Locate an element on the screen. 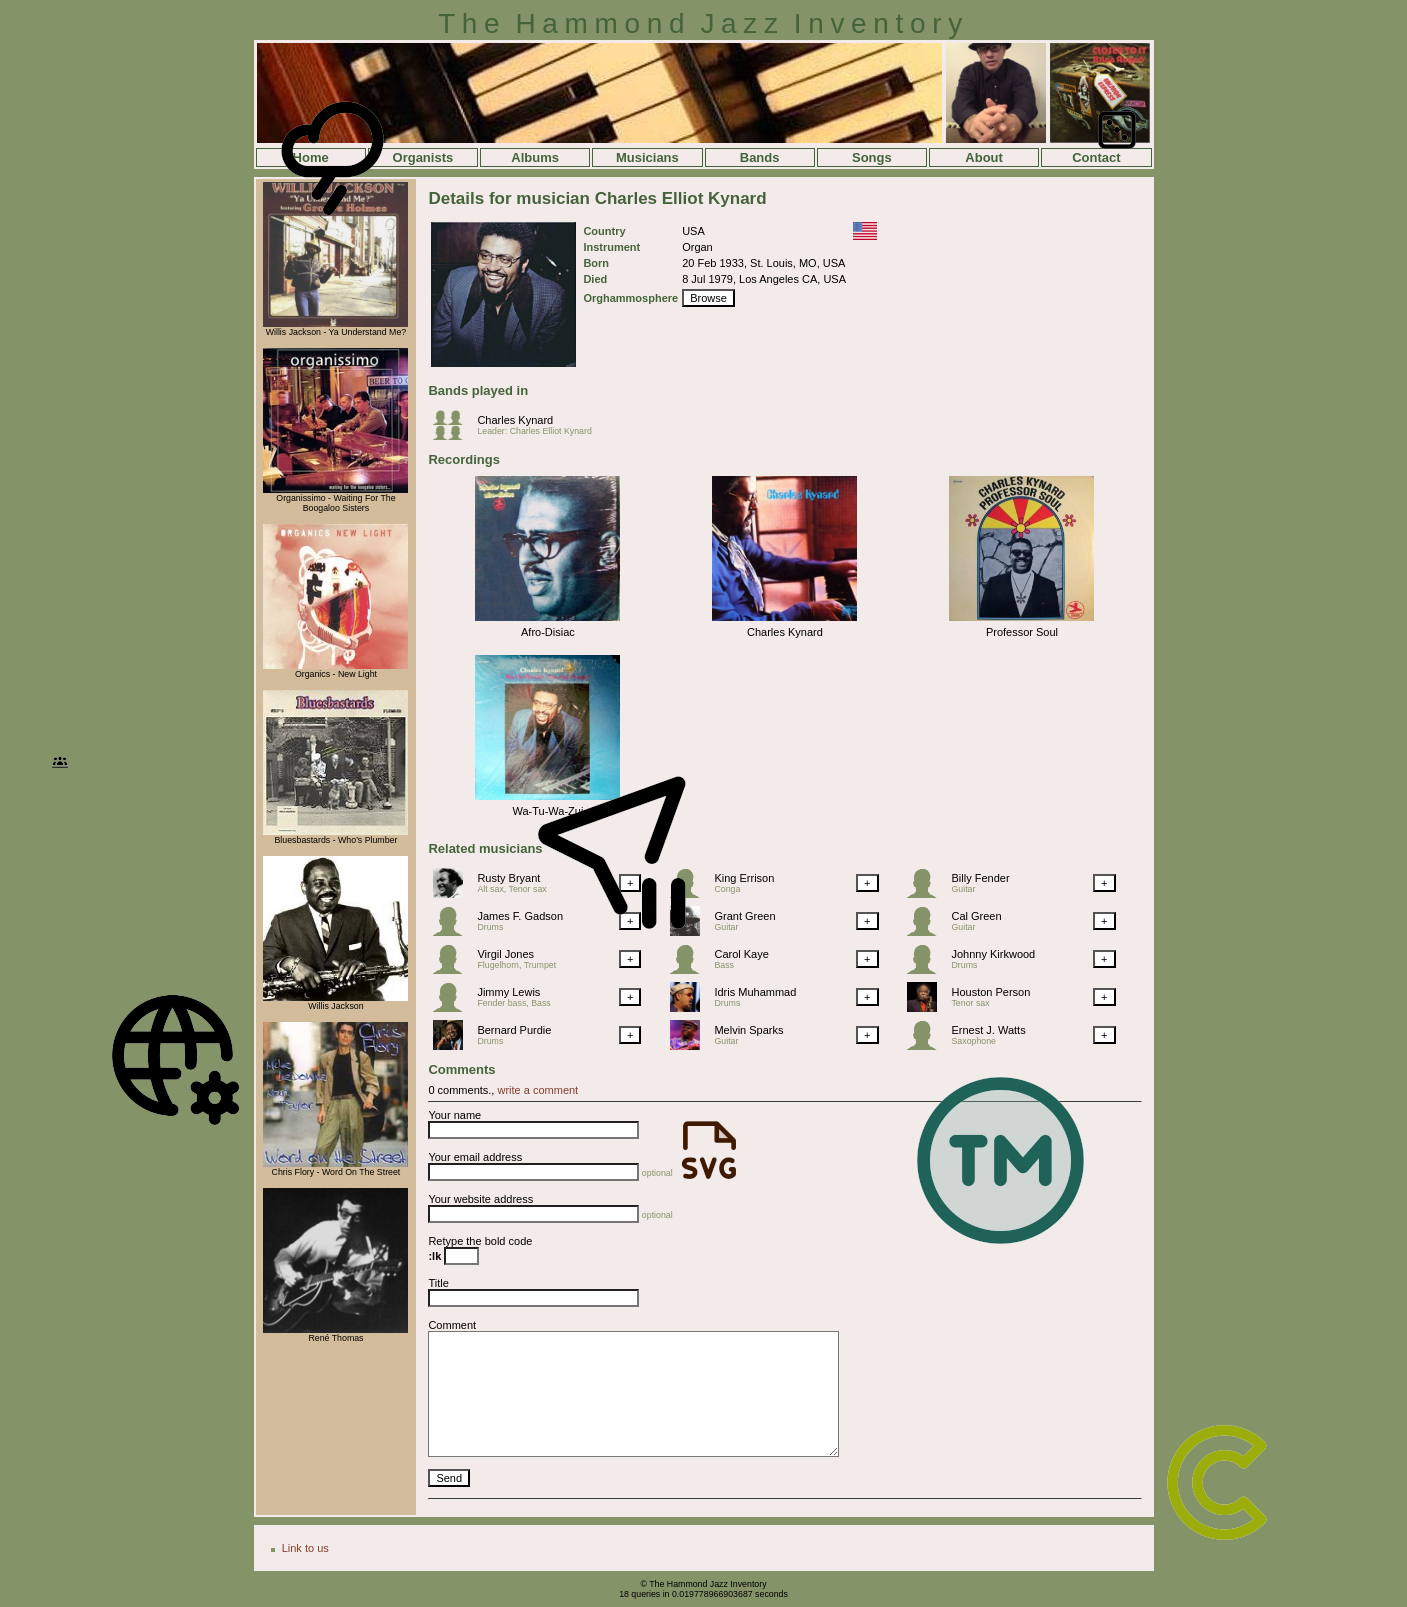 This screenshot has width=1407, height=1607. pause location sharing is located at coordinates (613, 849).